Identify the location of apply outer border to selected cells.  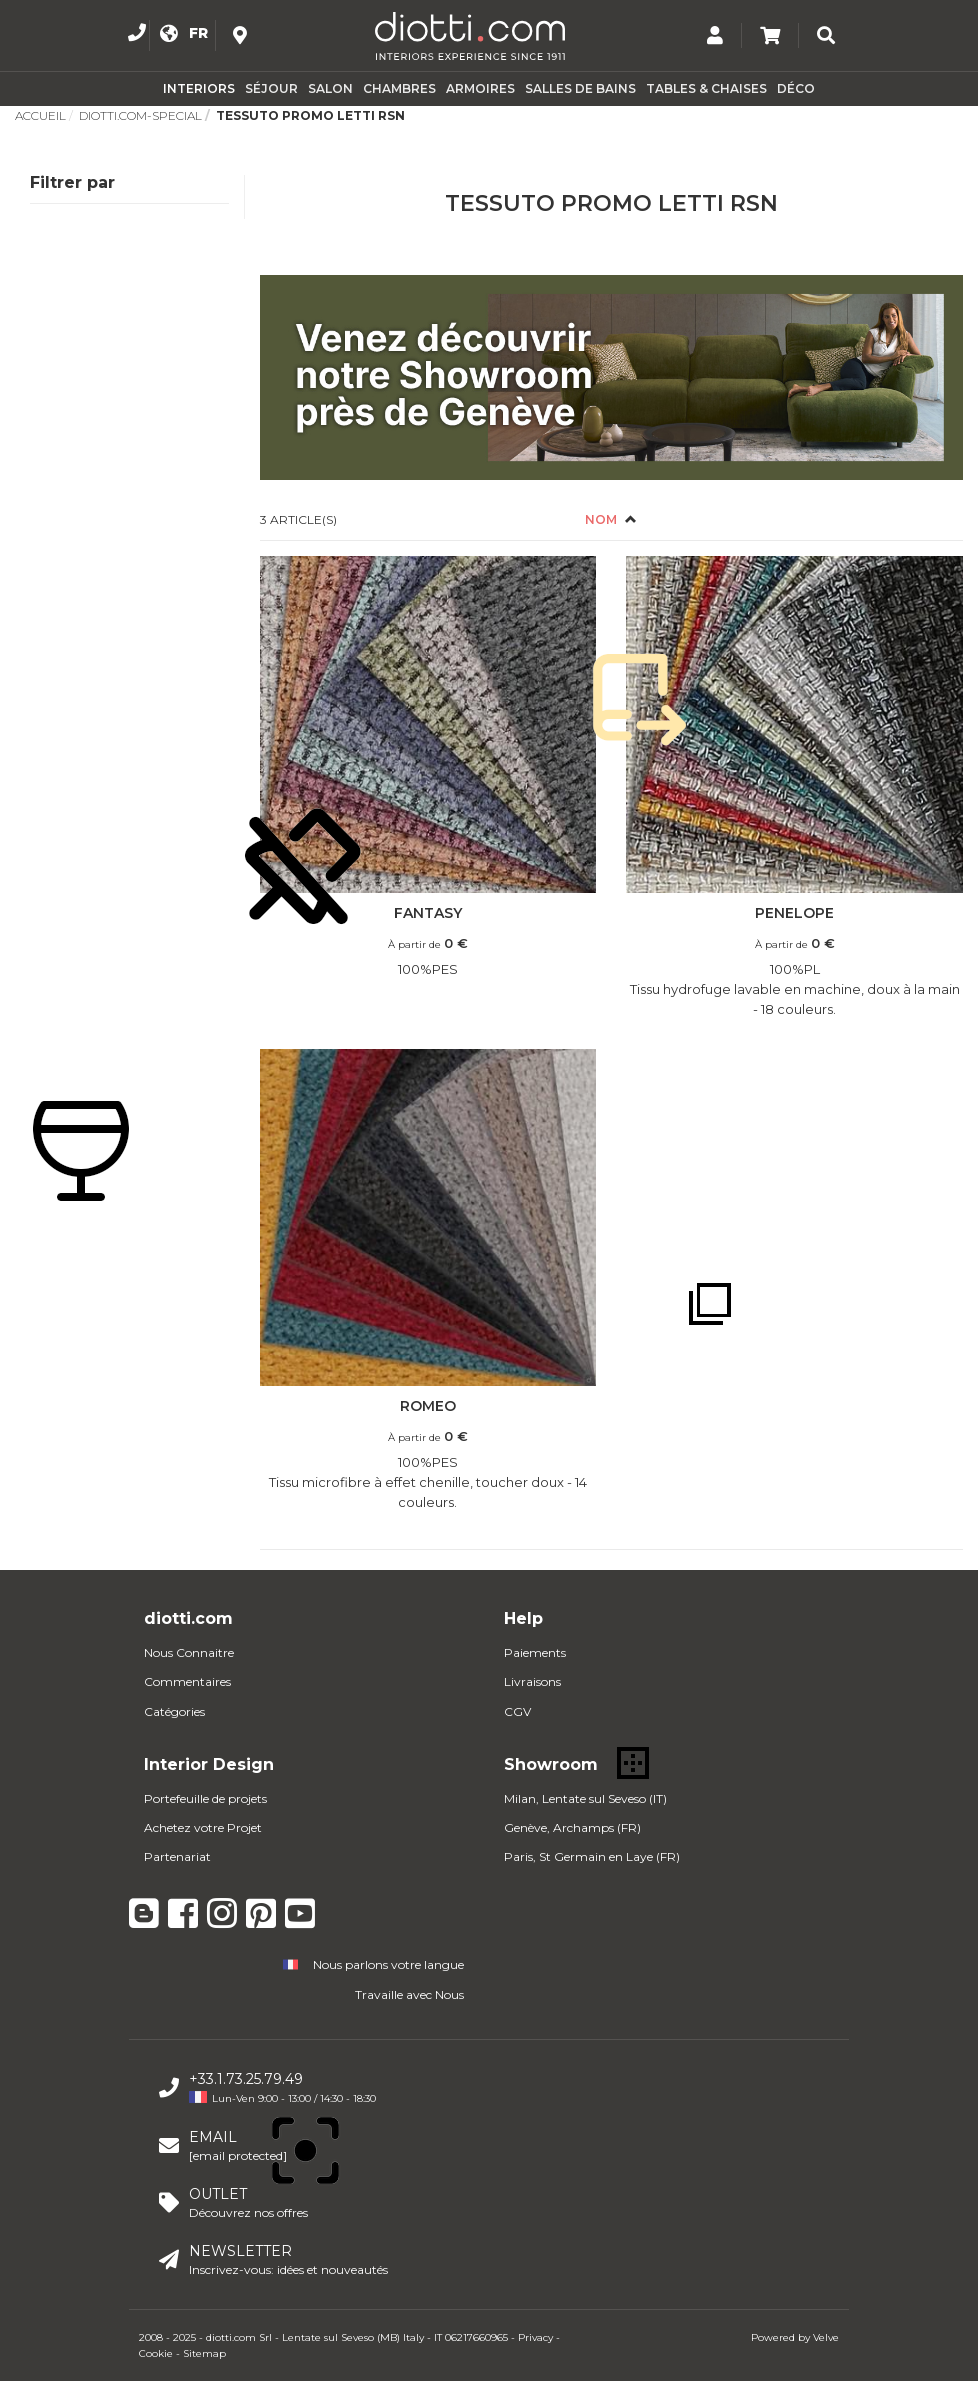
(633, 1763).